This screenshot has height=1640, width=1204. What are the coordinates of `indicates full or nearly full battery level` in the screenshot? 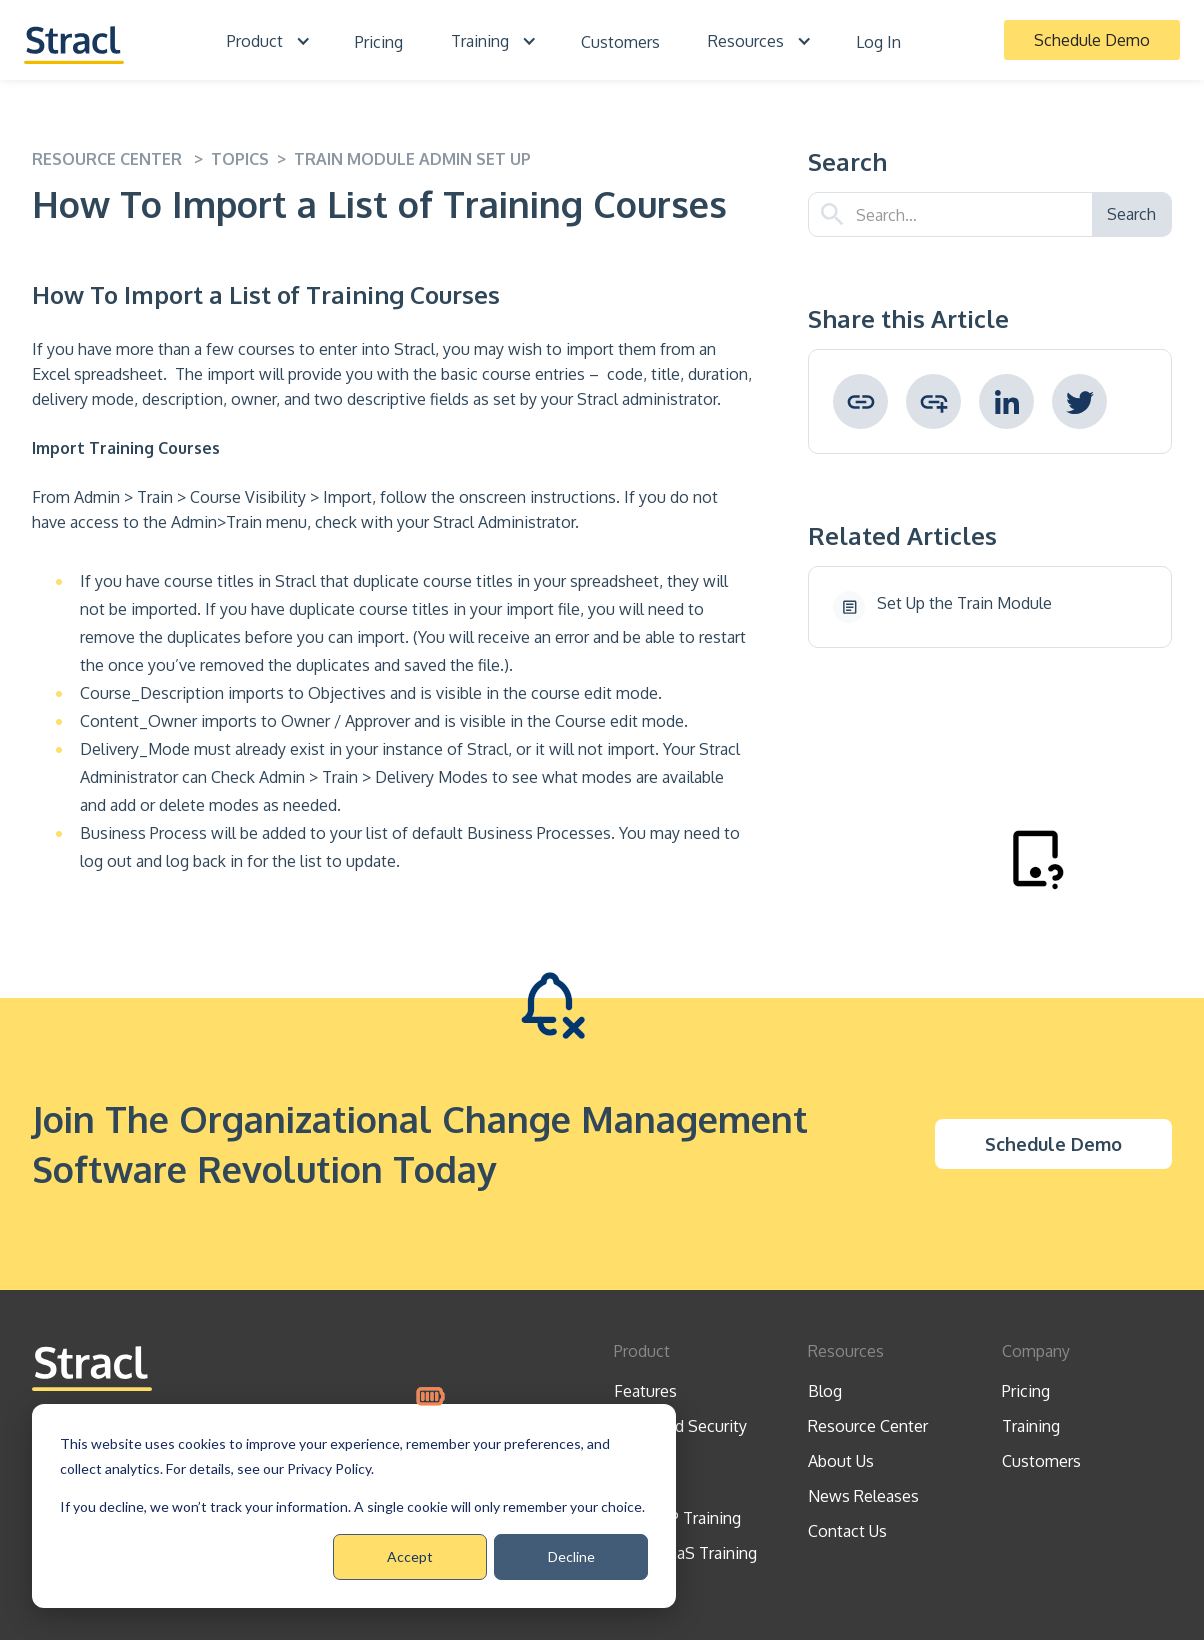 It's located at (430, 1396).